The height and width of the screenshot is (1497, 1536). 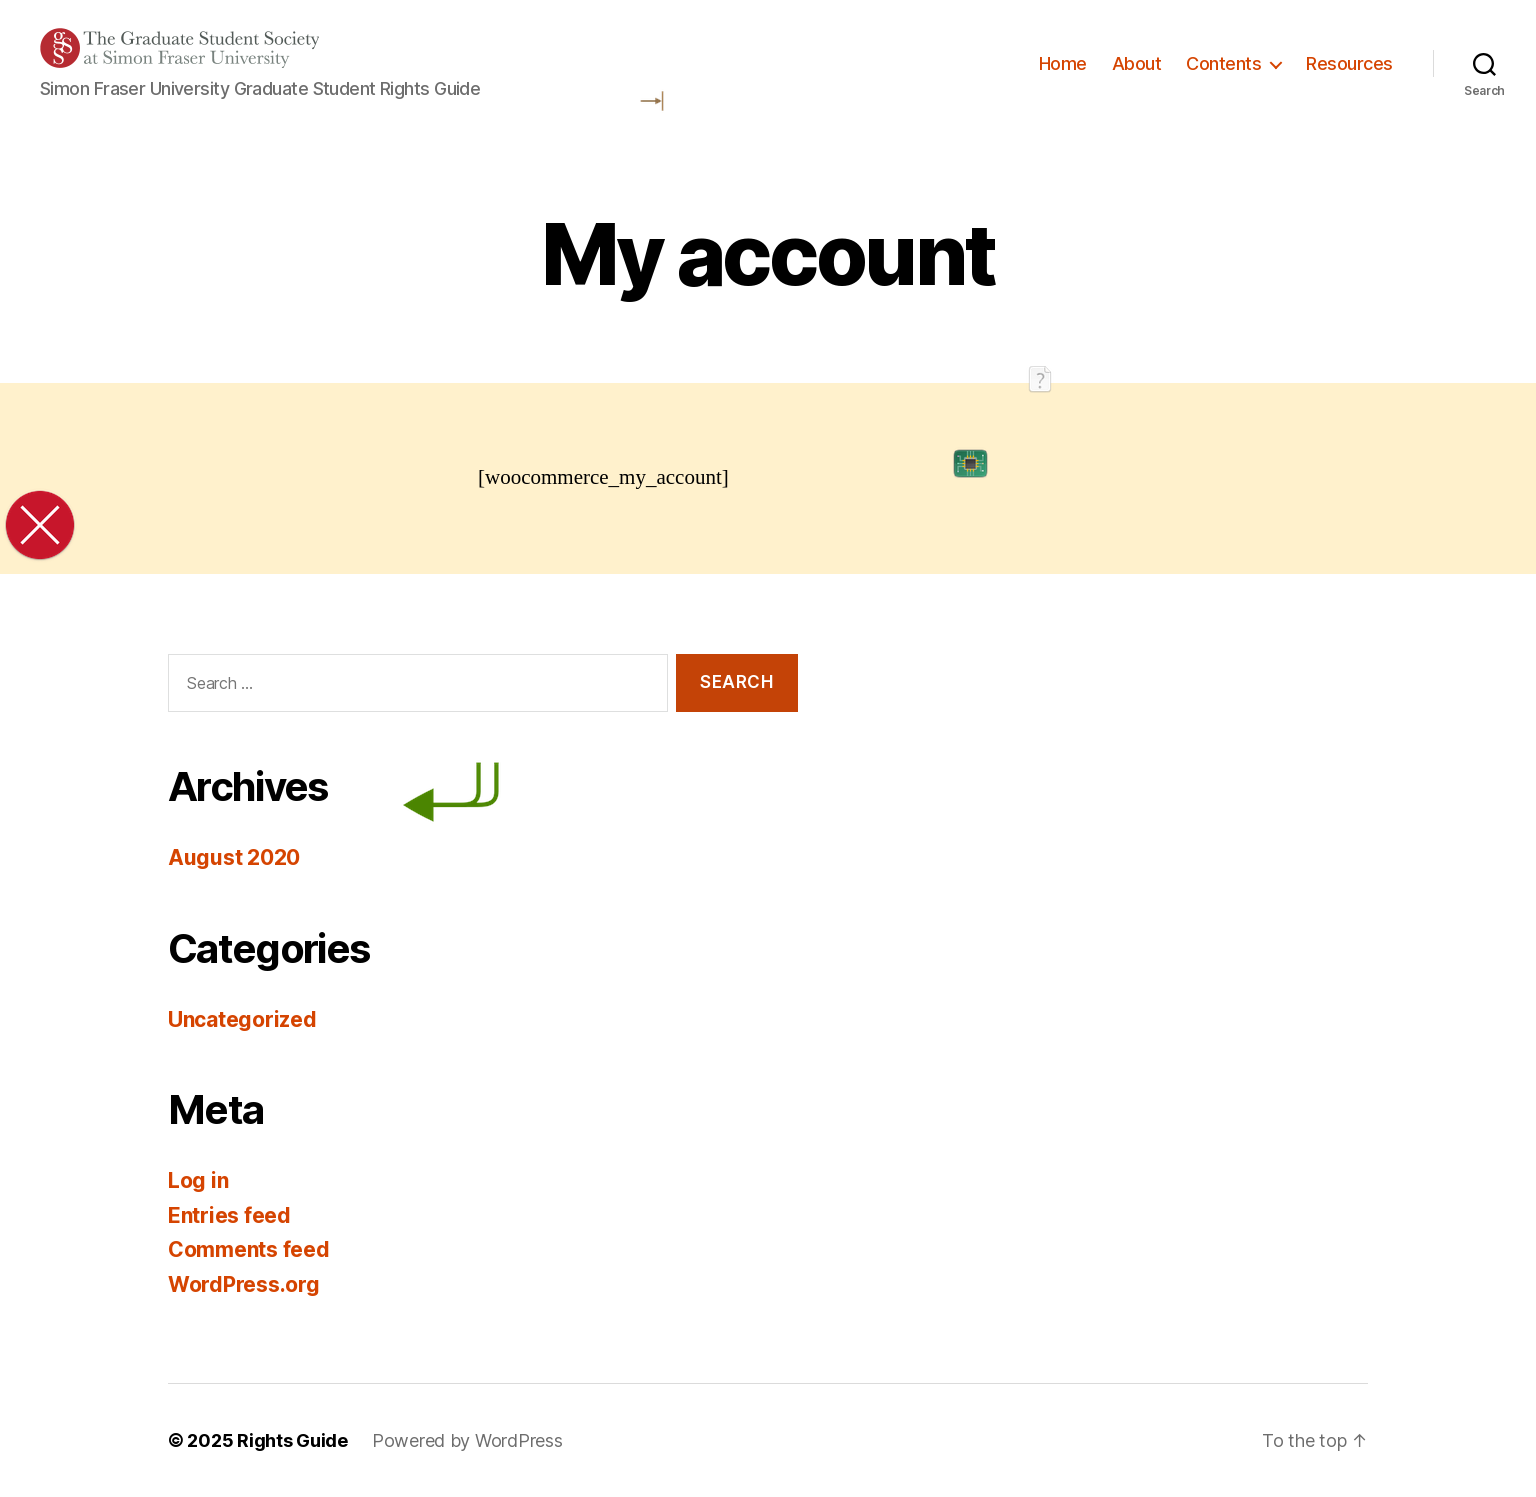 What do you see at coordinates (449, 791) in the screenshot?
I see `reply all to an email message` at bounding box center [449, 791].